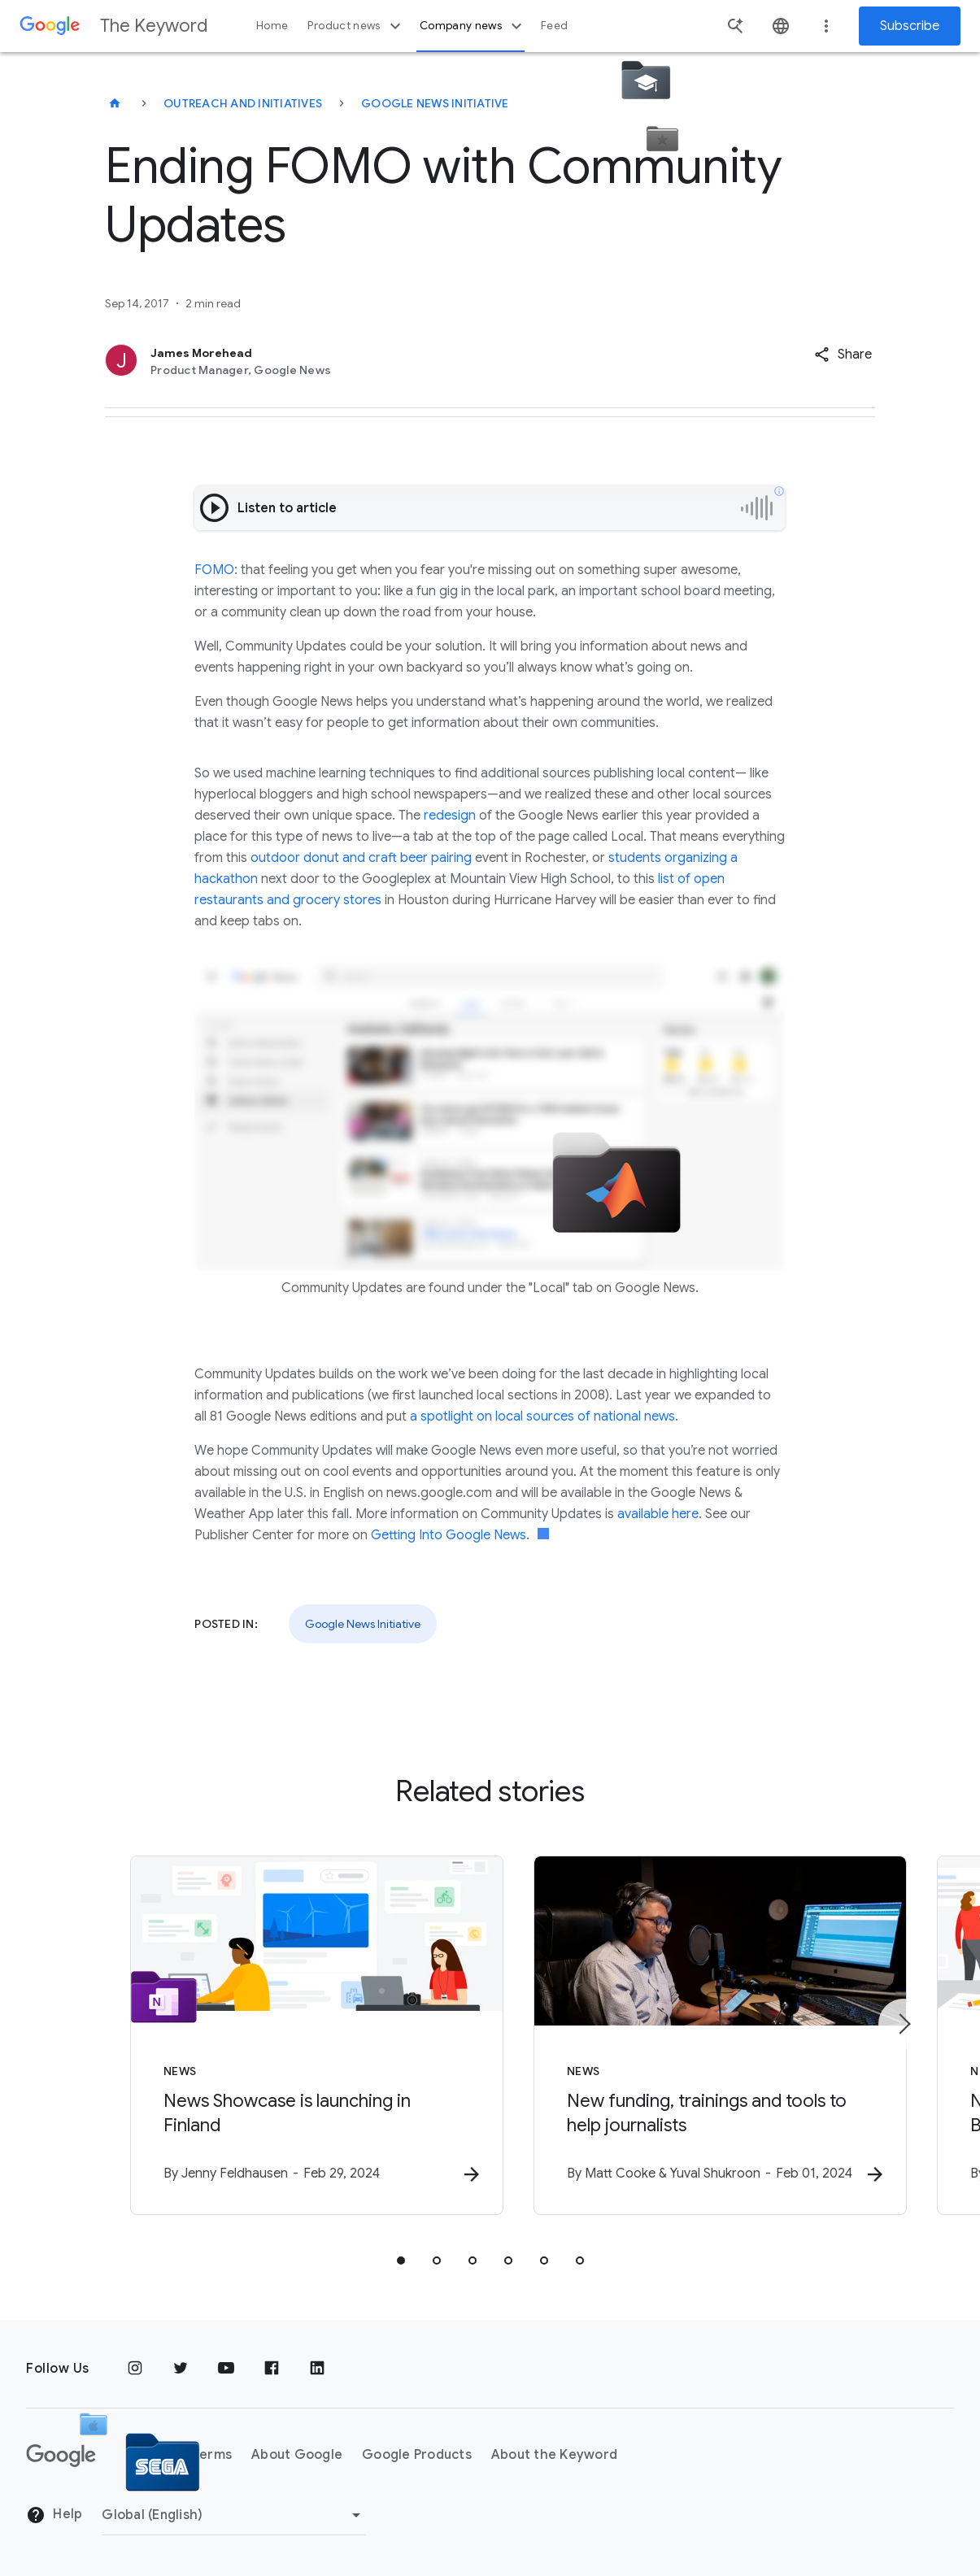 The width and height of the screenshot is (980, 2576). I want to click on open folder containing Microsoft OneNote files, so click(163, 1999).